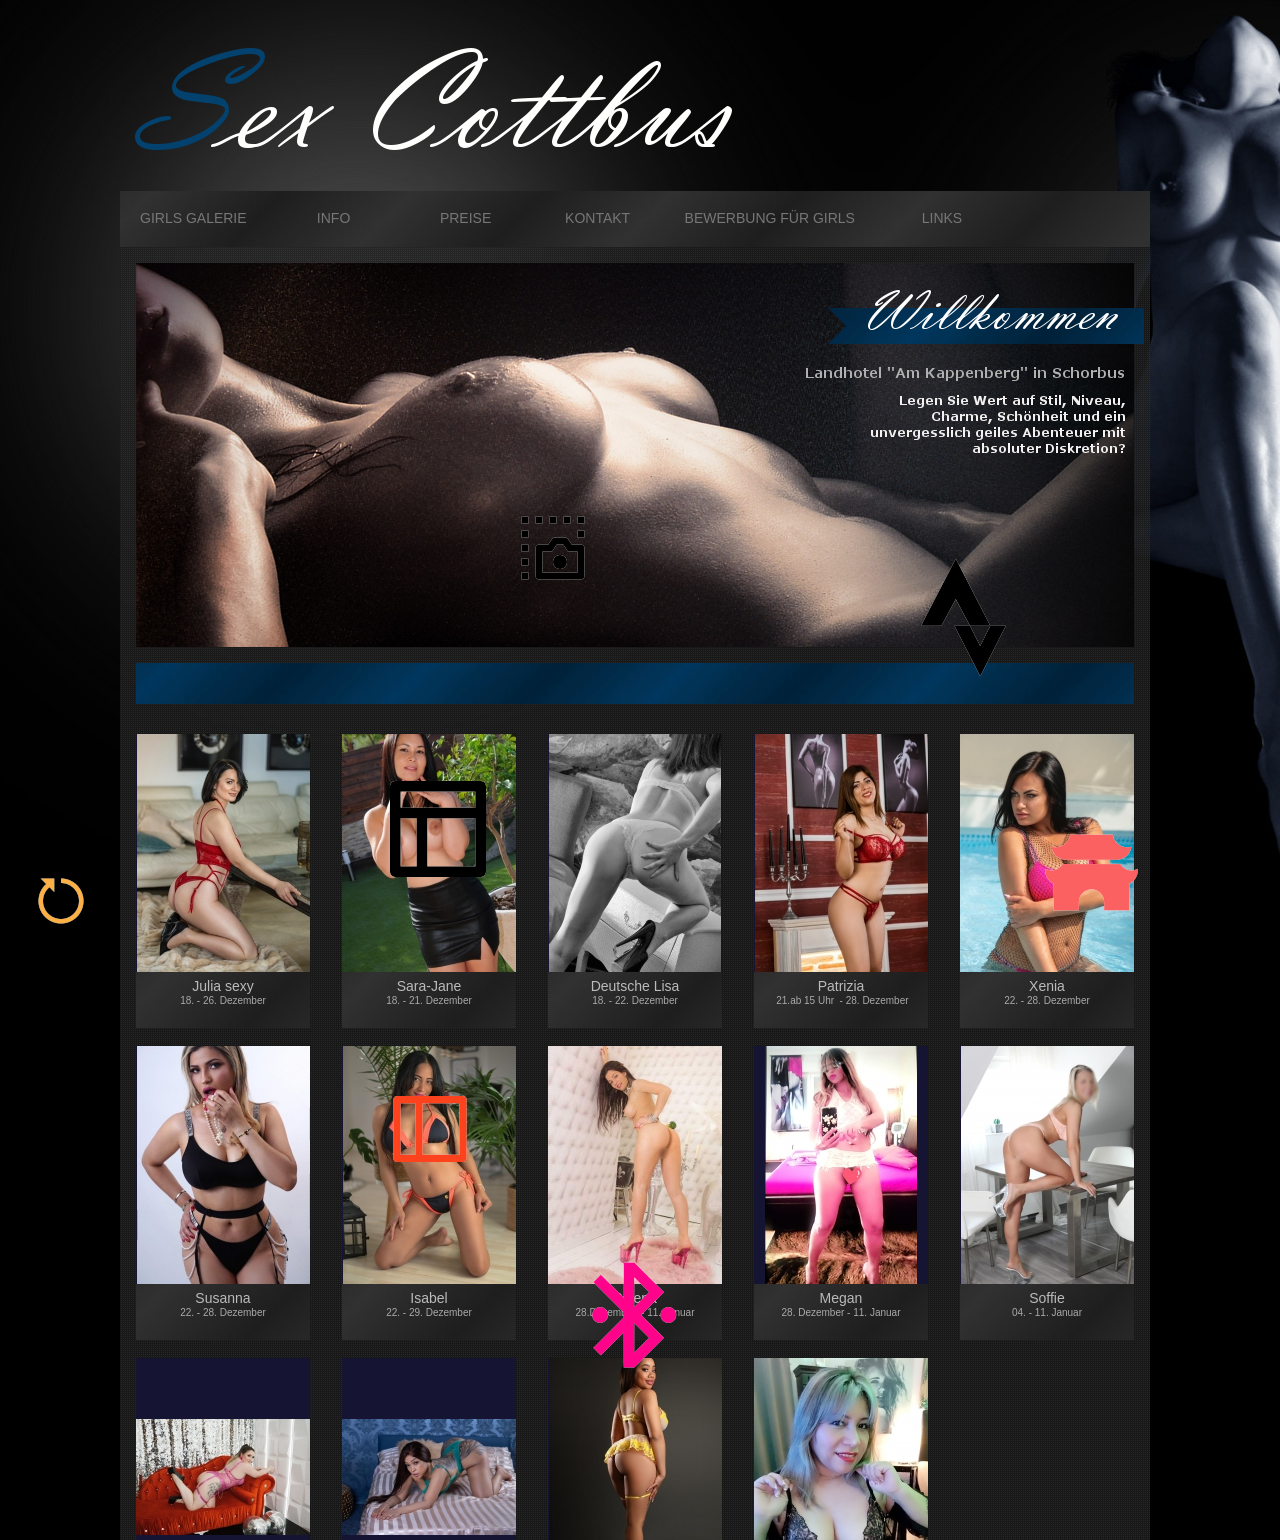 The height and width of the screenshot is (1540, 1280). I want to click on switch to grid layout view, so click(438, 829).